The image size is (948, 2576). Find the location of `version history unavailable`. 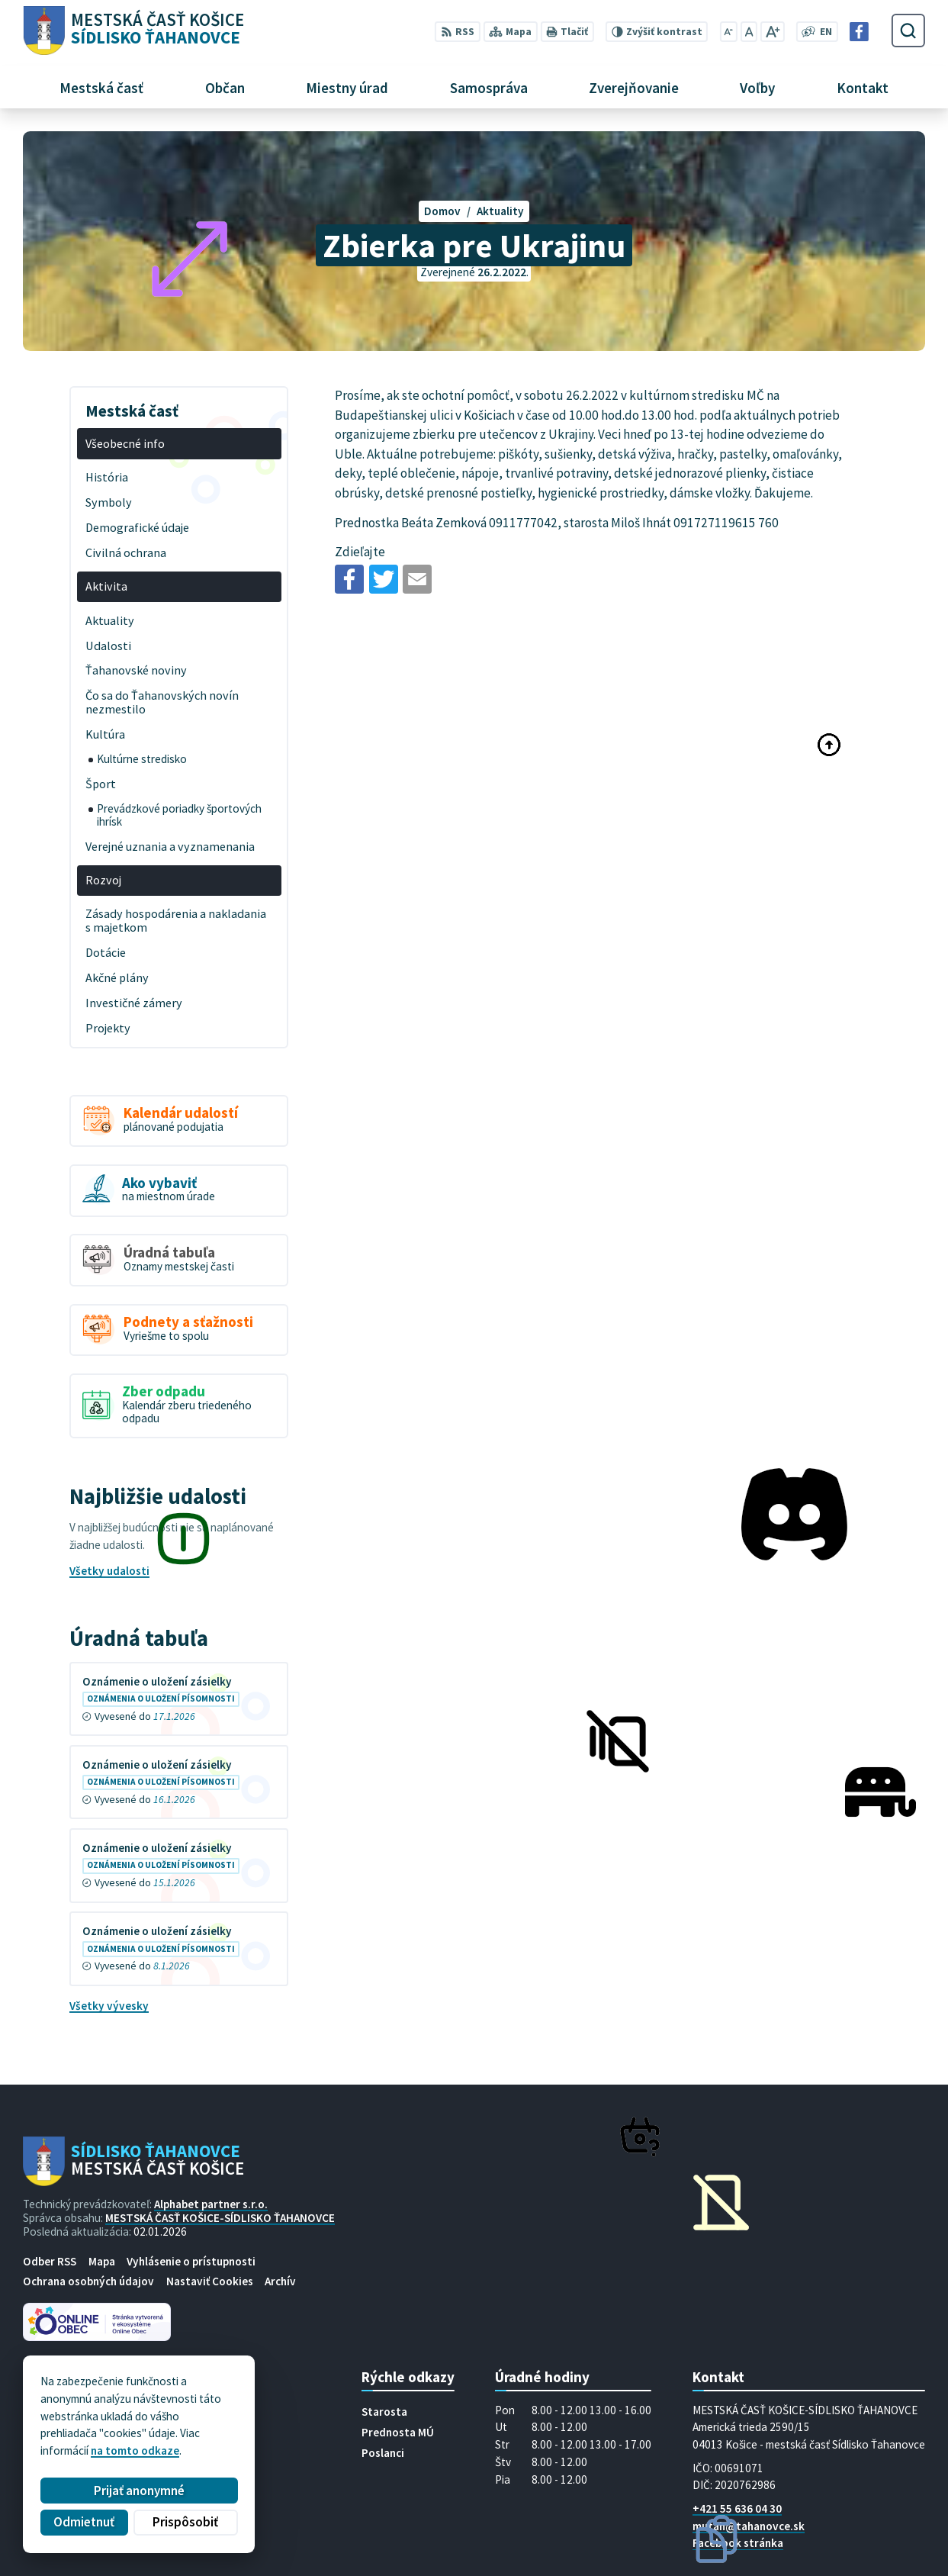

version history unavailable is located at coordinates (618, 1741).